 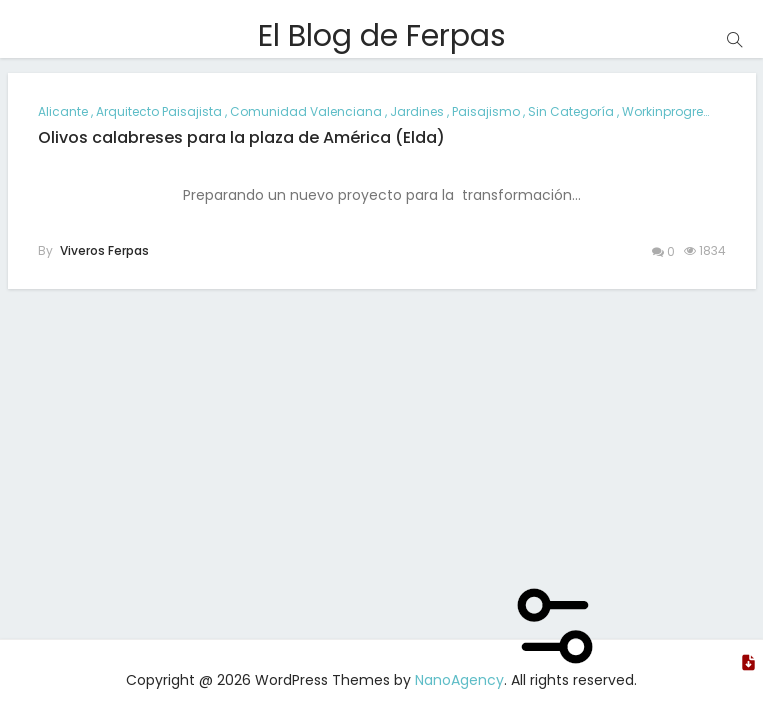 What do you see at coordinates (748, 662) in the screenshot?
I see `download a file` at bounding box center [748, 662].